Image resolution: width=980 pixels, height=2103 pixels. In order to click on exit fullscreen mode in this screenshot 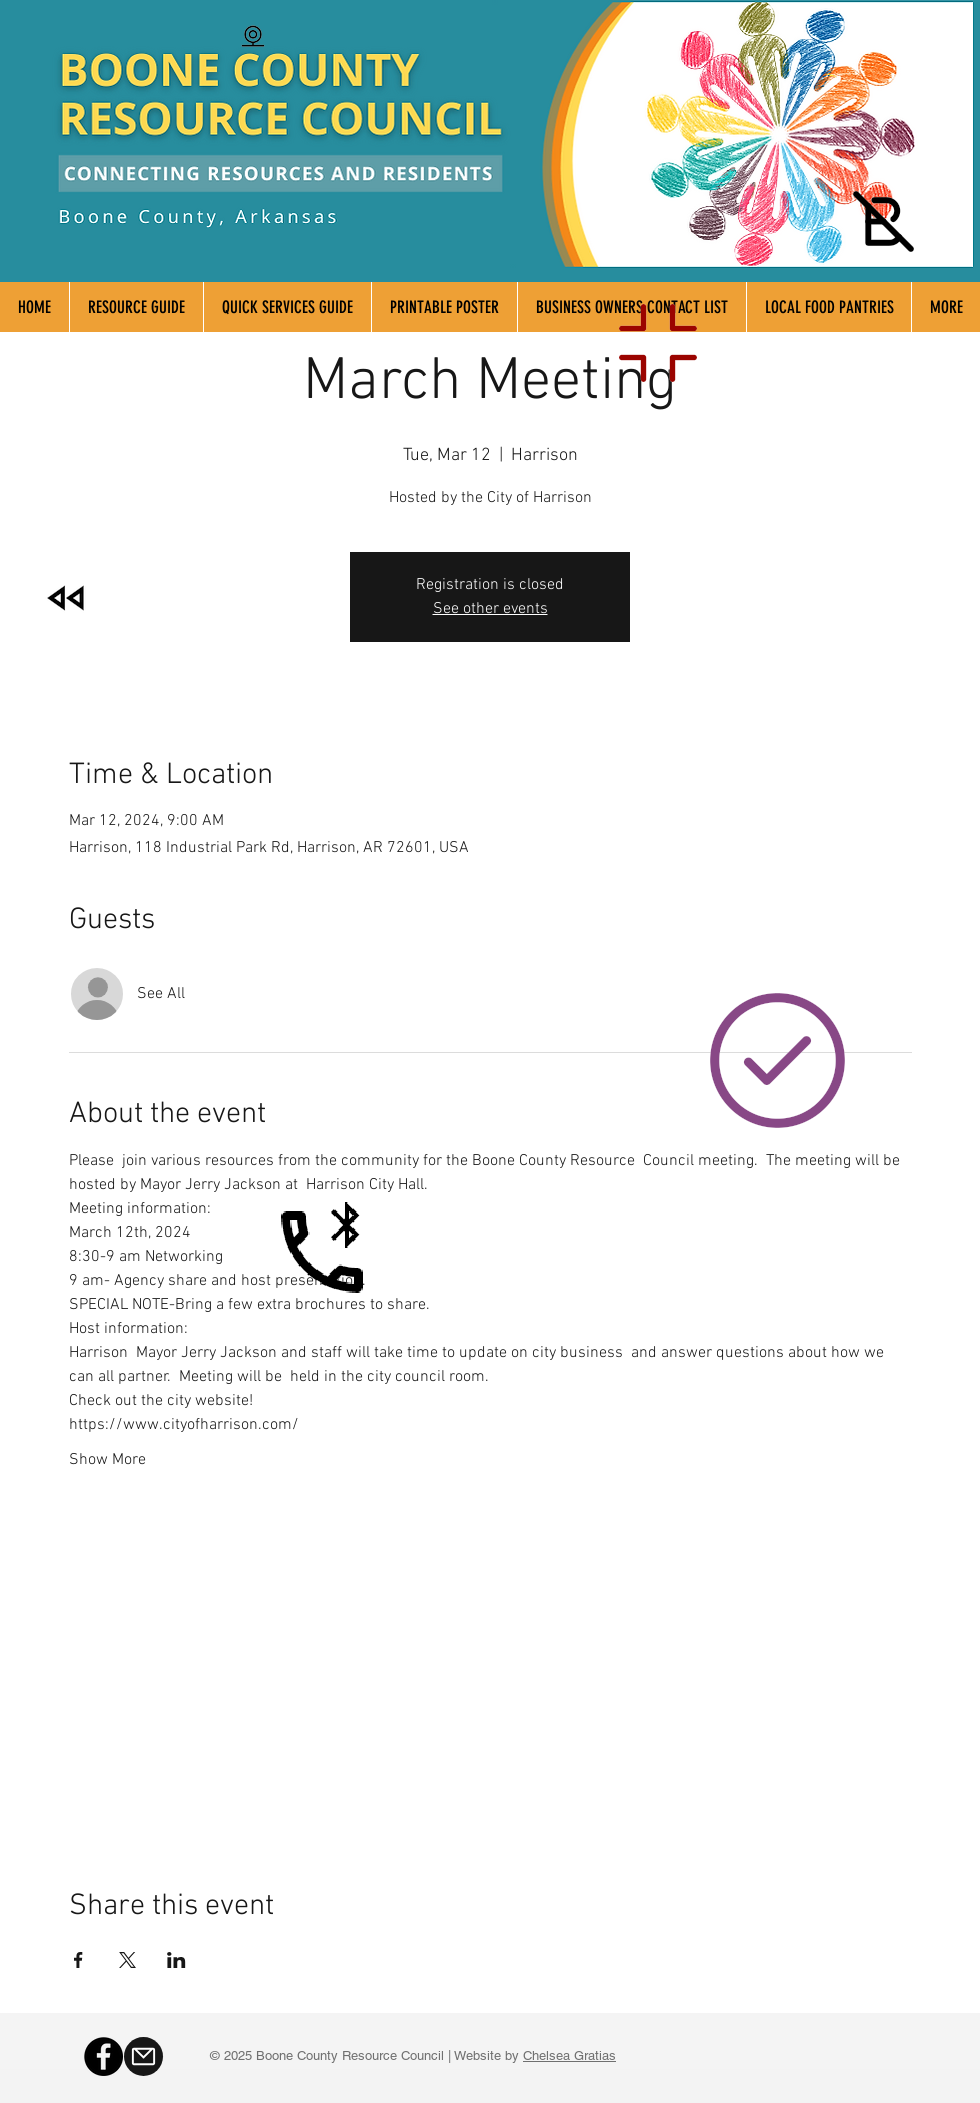, I will do `click(658, 343)`.